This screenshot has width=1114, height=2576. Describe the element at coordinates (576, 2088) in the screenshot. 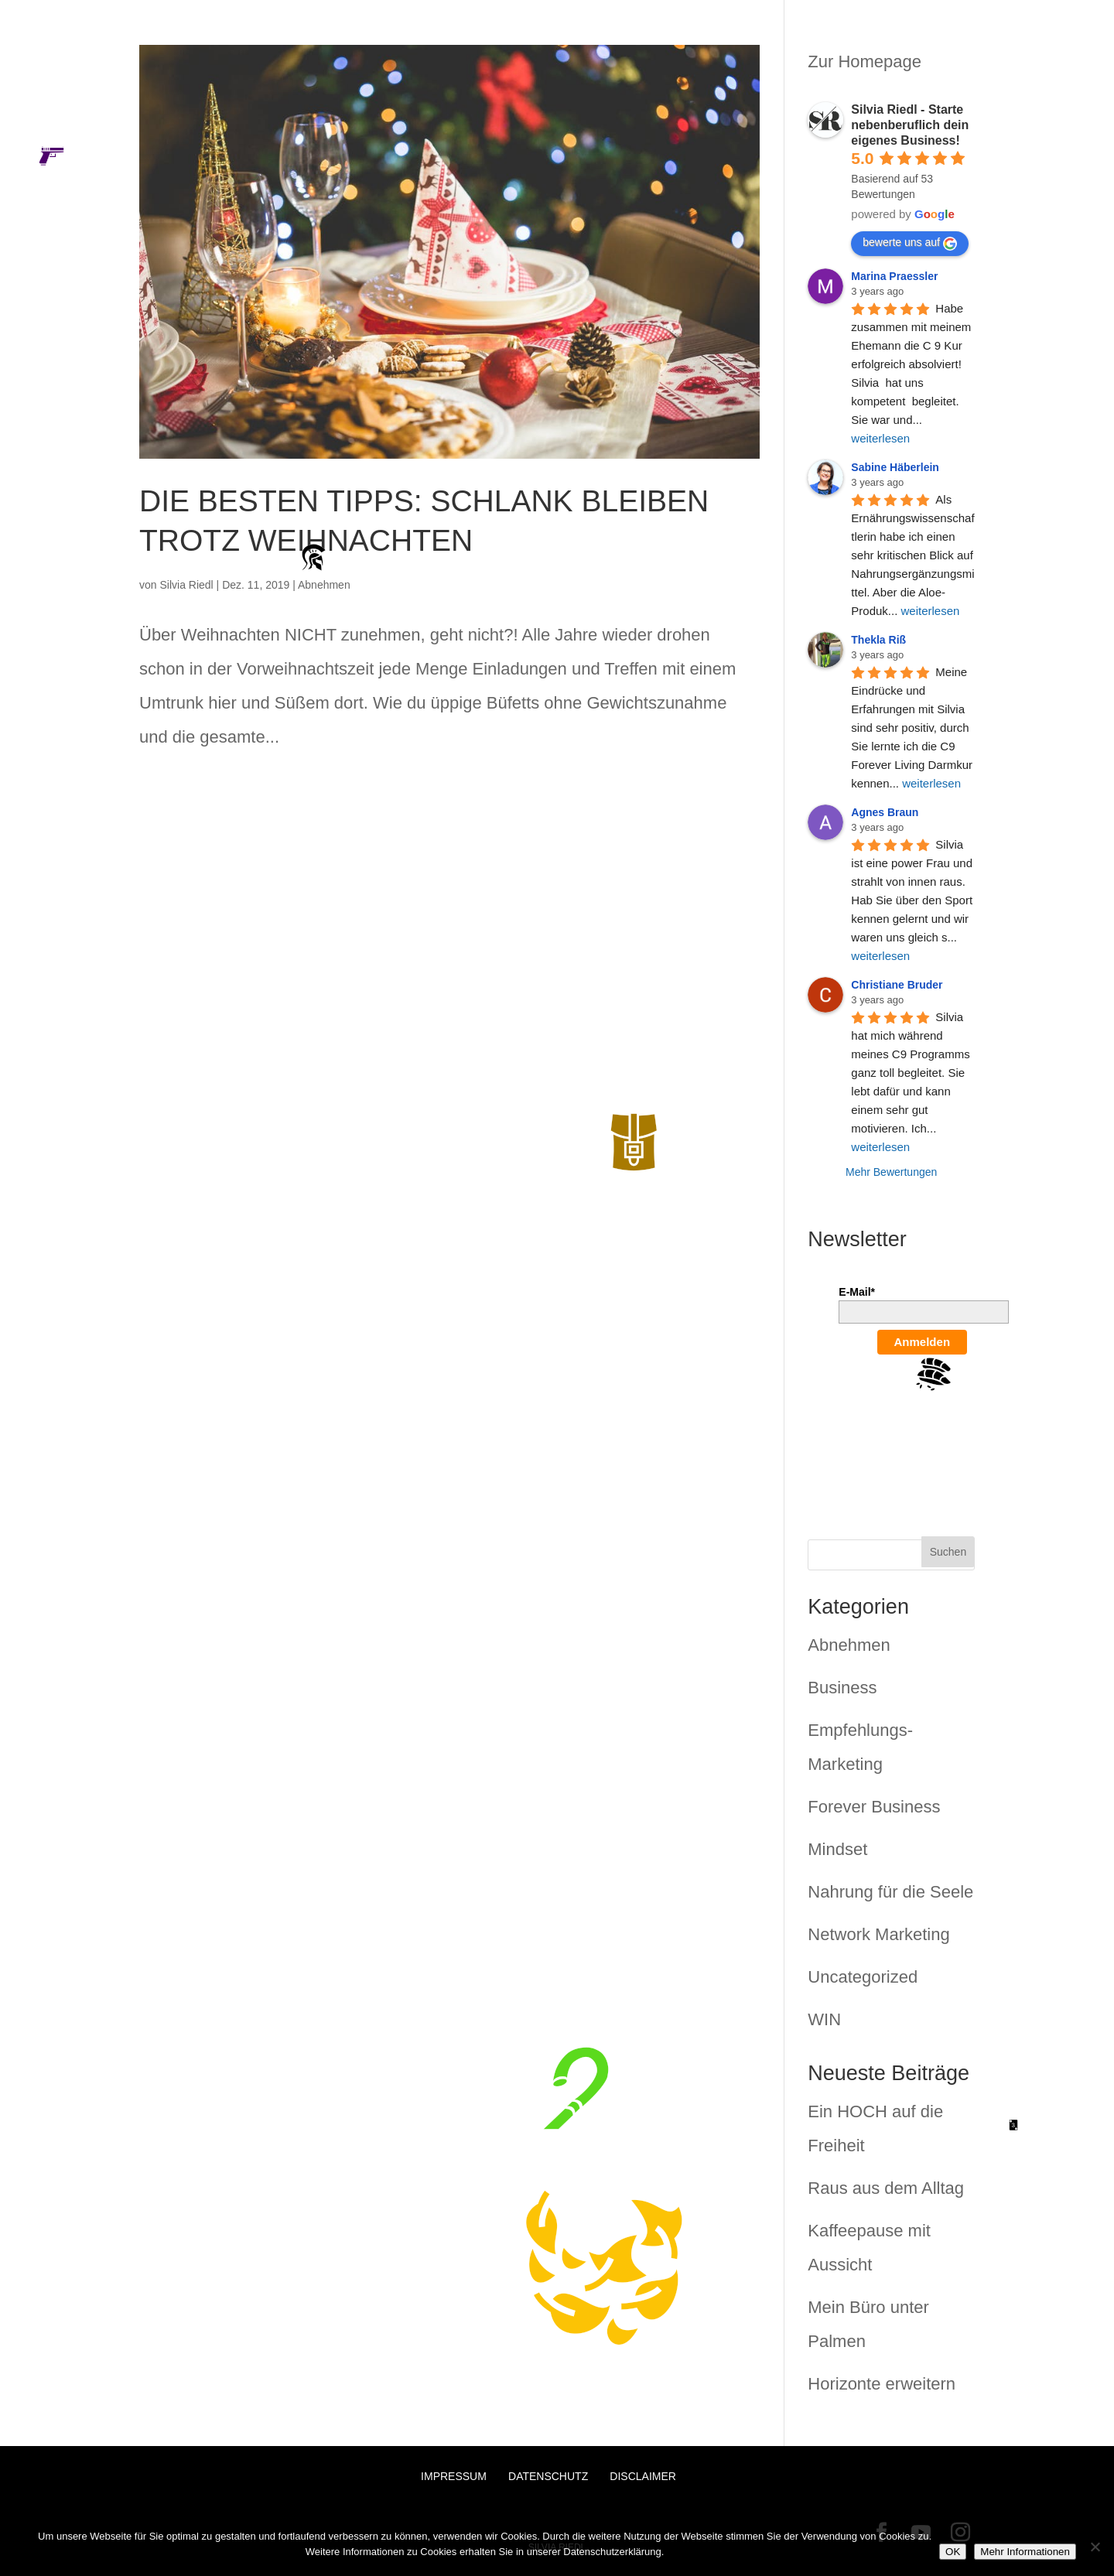

I see `shepherd or pastoral character class icon` at that location.